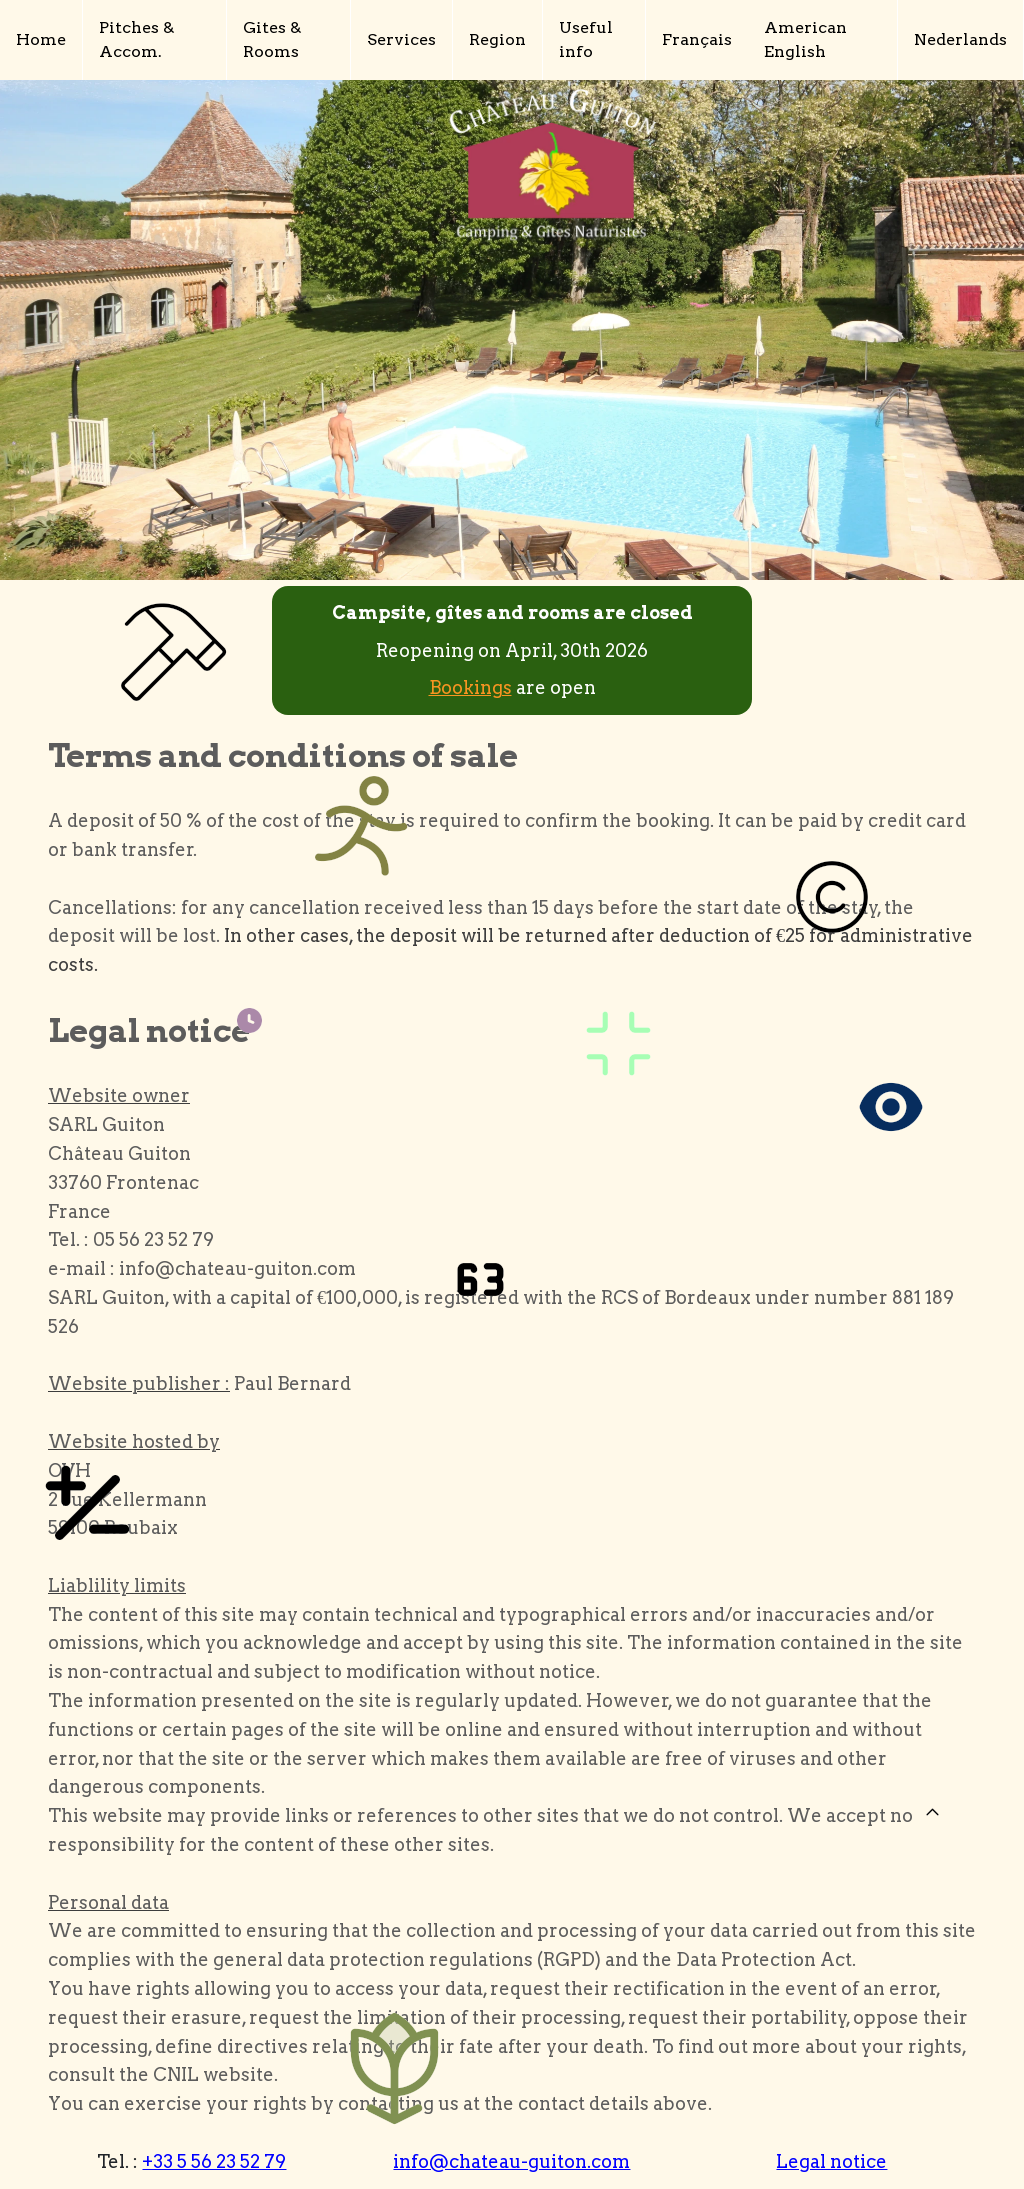 This screenshot has width=1024, height=2189. I want to click on view time or clock settings, so click(249, 1020).